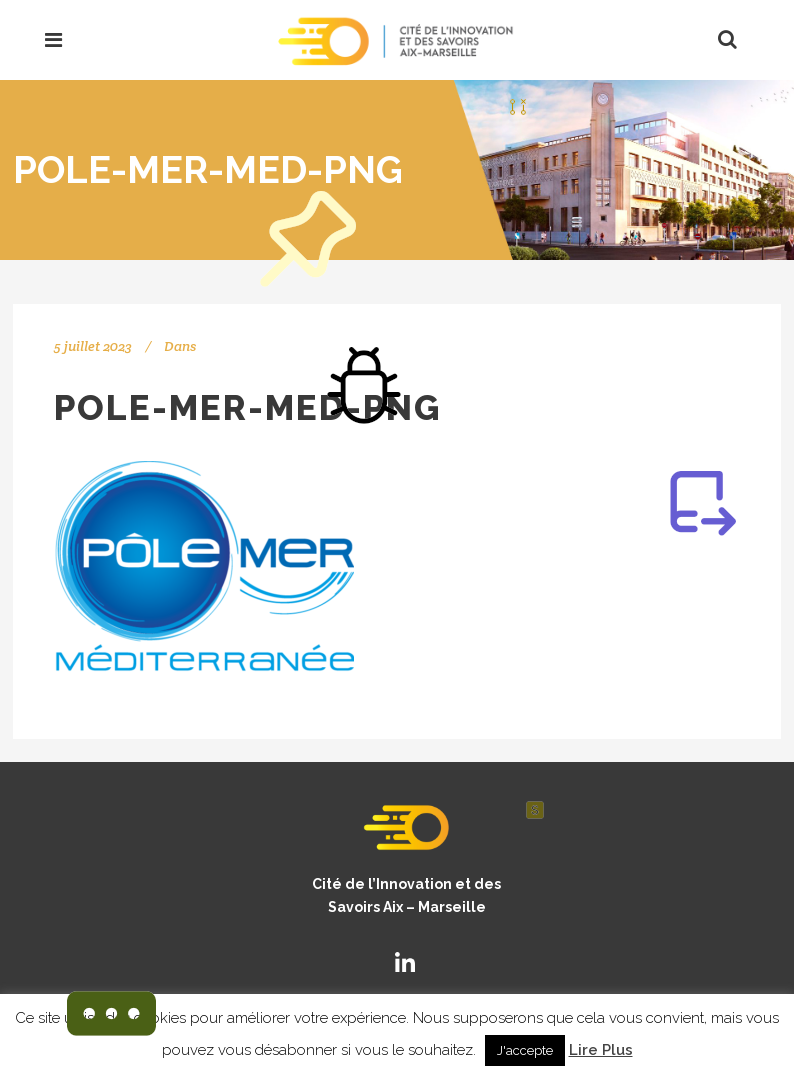 The height and width of the screenshot is (1078, 794). I want to click on indicates a closed or rejected pull request, so click(518, 107).